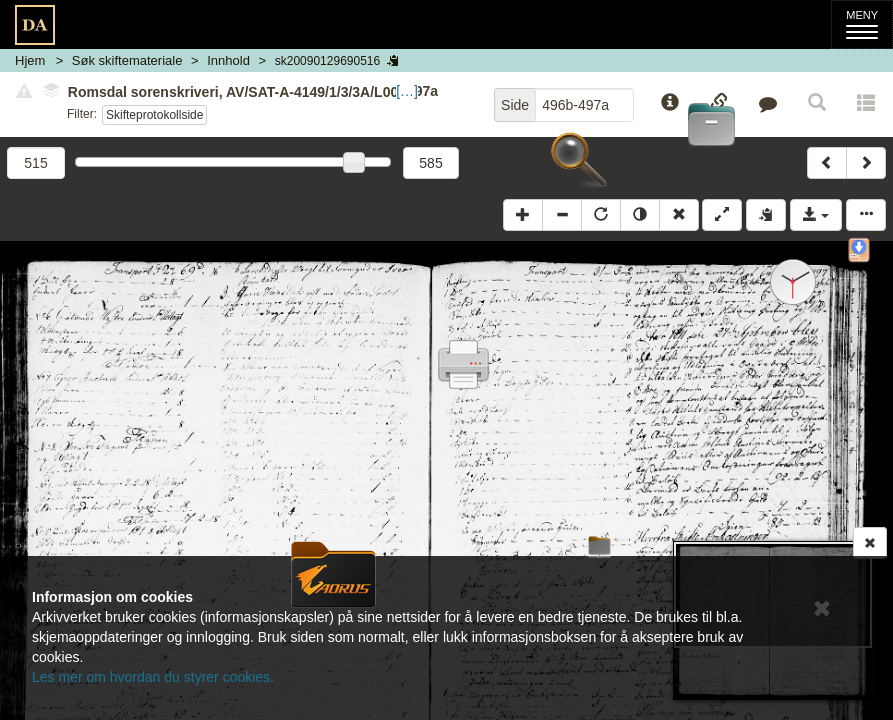 This screenshot has height=720, width=893. Describe the element at coordinates (579, 160) in the screenshot. I see `search your system or files` at that location.